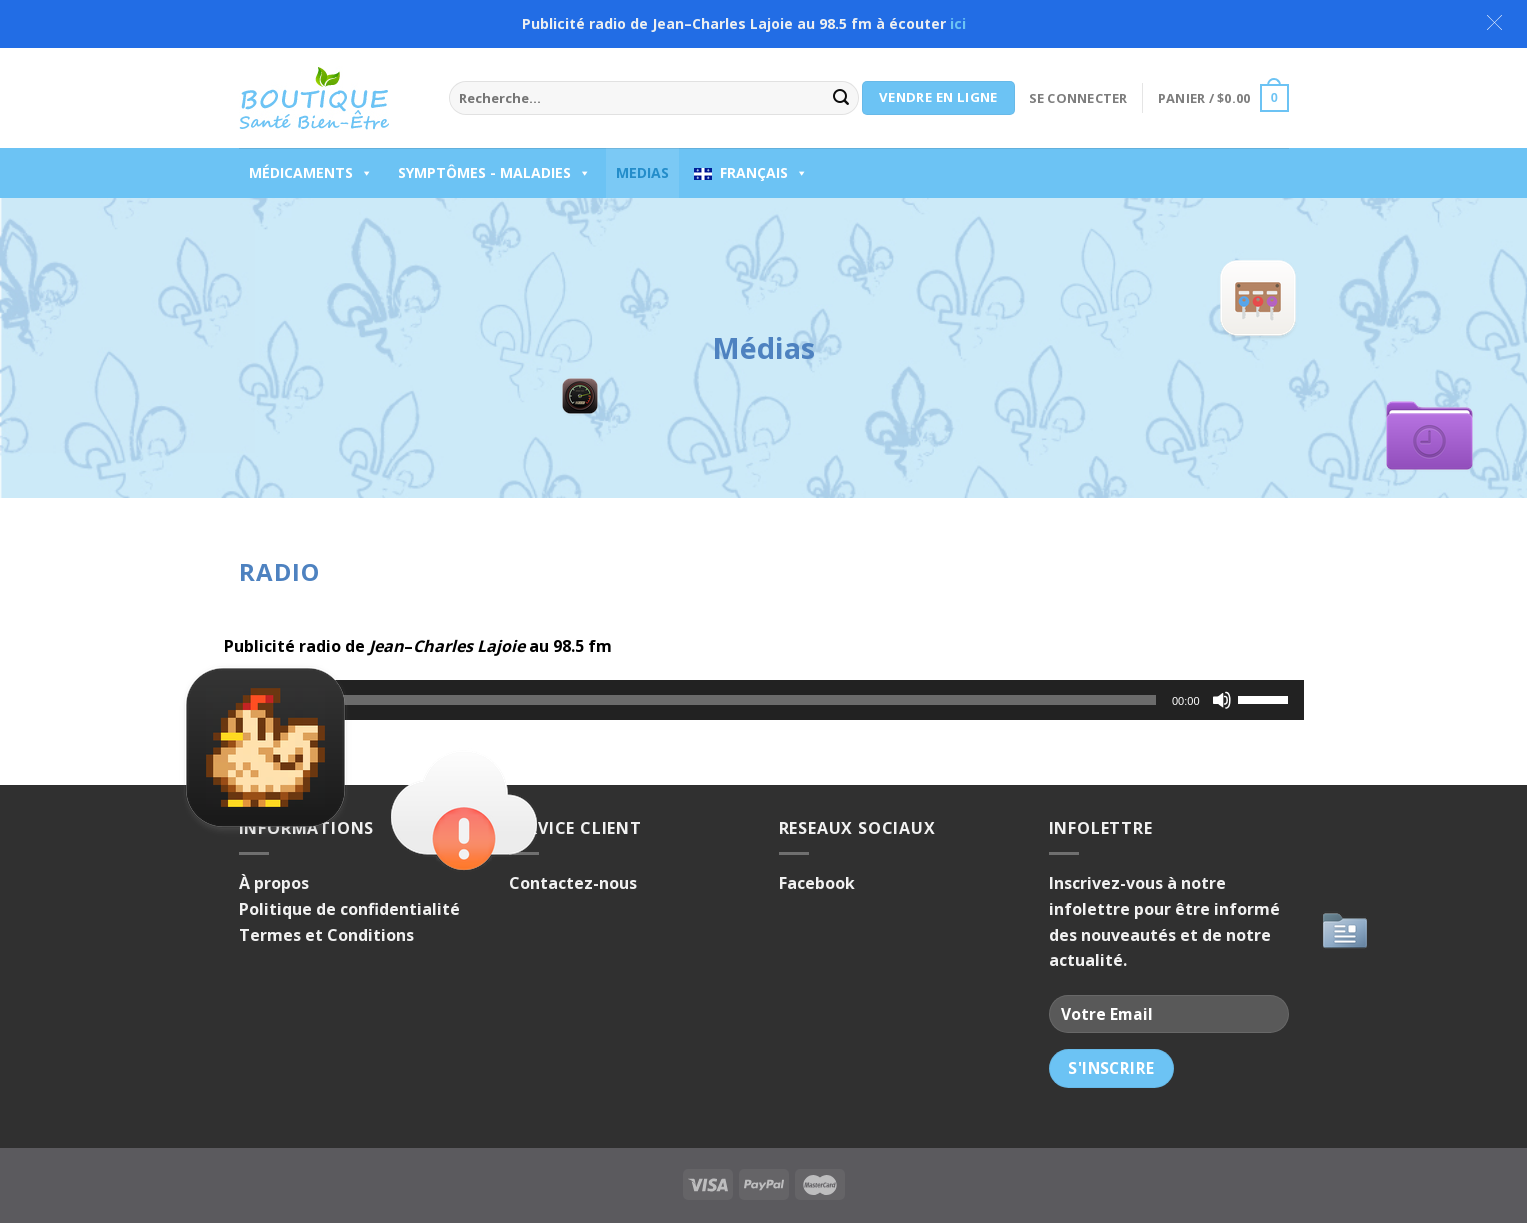 This screenshot has height=1223, width=1527. I want to click on launch Stardew Valley game, so click(265, 747).